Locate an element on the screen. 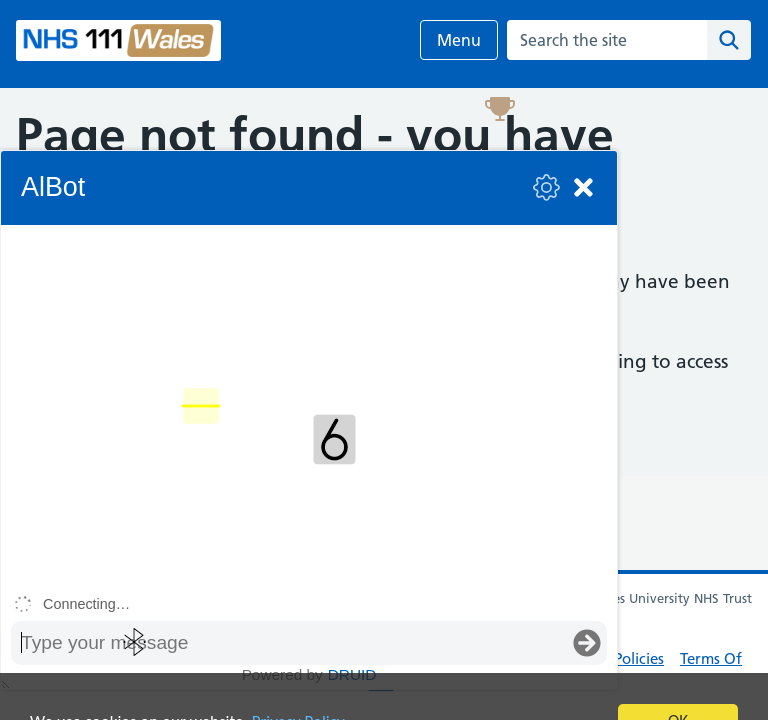  indicates an active bluetooth connection is located at coordinates (134, 642).